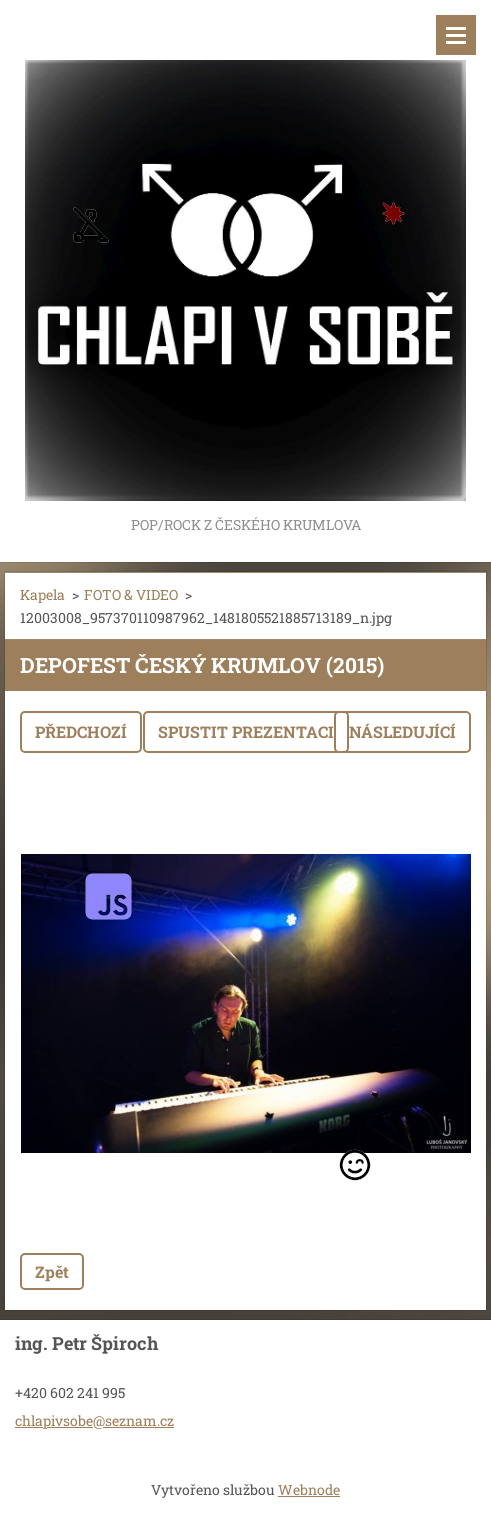 The width and height of the screenshot is (491, 1516). I want to click on insert a winking emoji or emoticon, so click(355, 1165).